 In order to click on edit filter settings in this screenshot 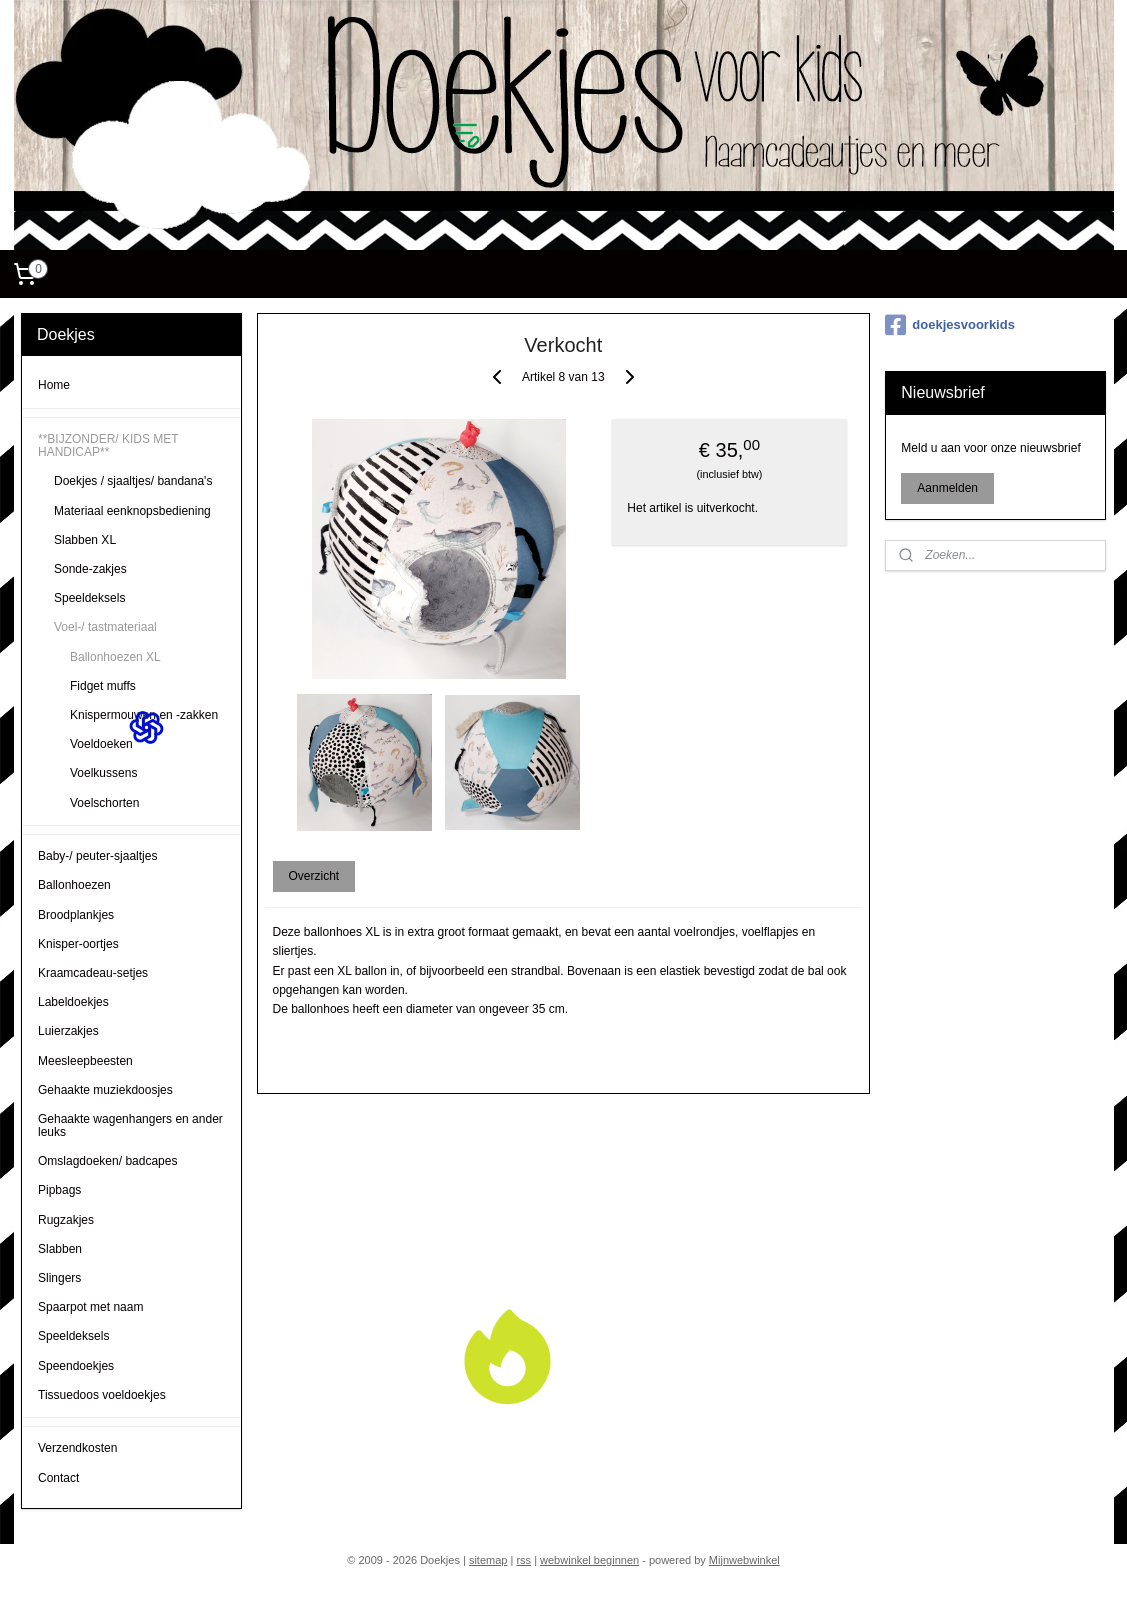, I will do `click(465, 133)`.